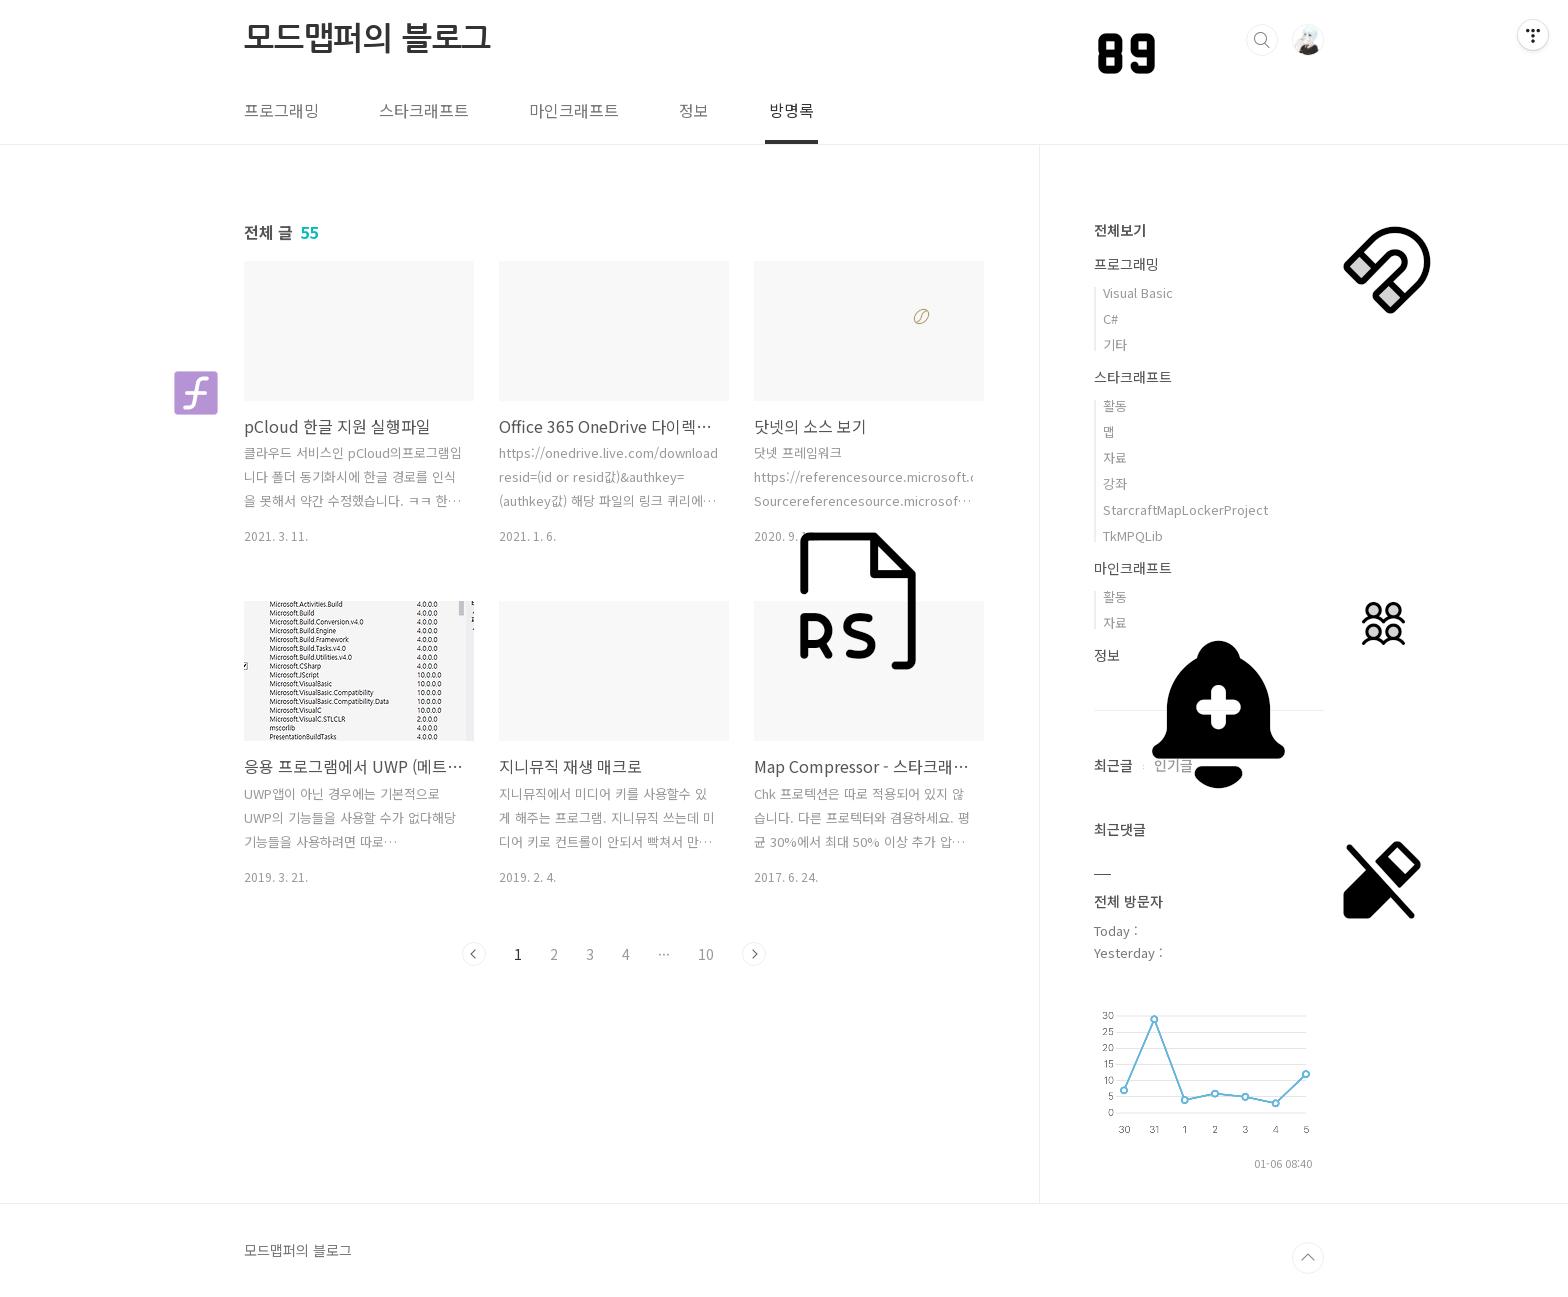  Describe the element at coordinates (196, 393) in the screenshot. I see `access or create a function in code editor` at that location.